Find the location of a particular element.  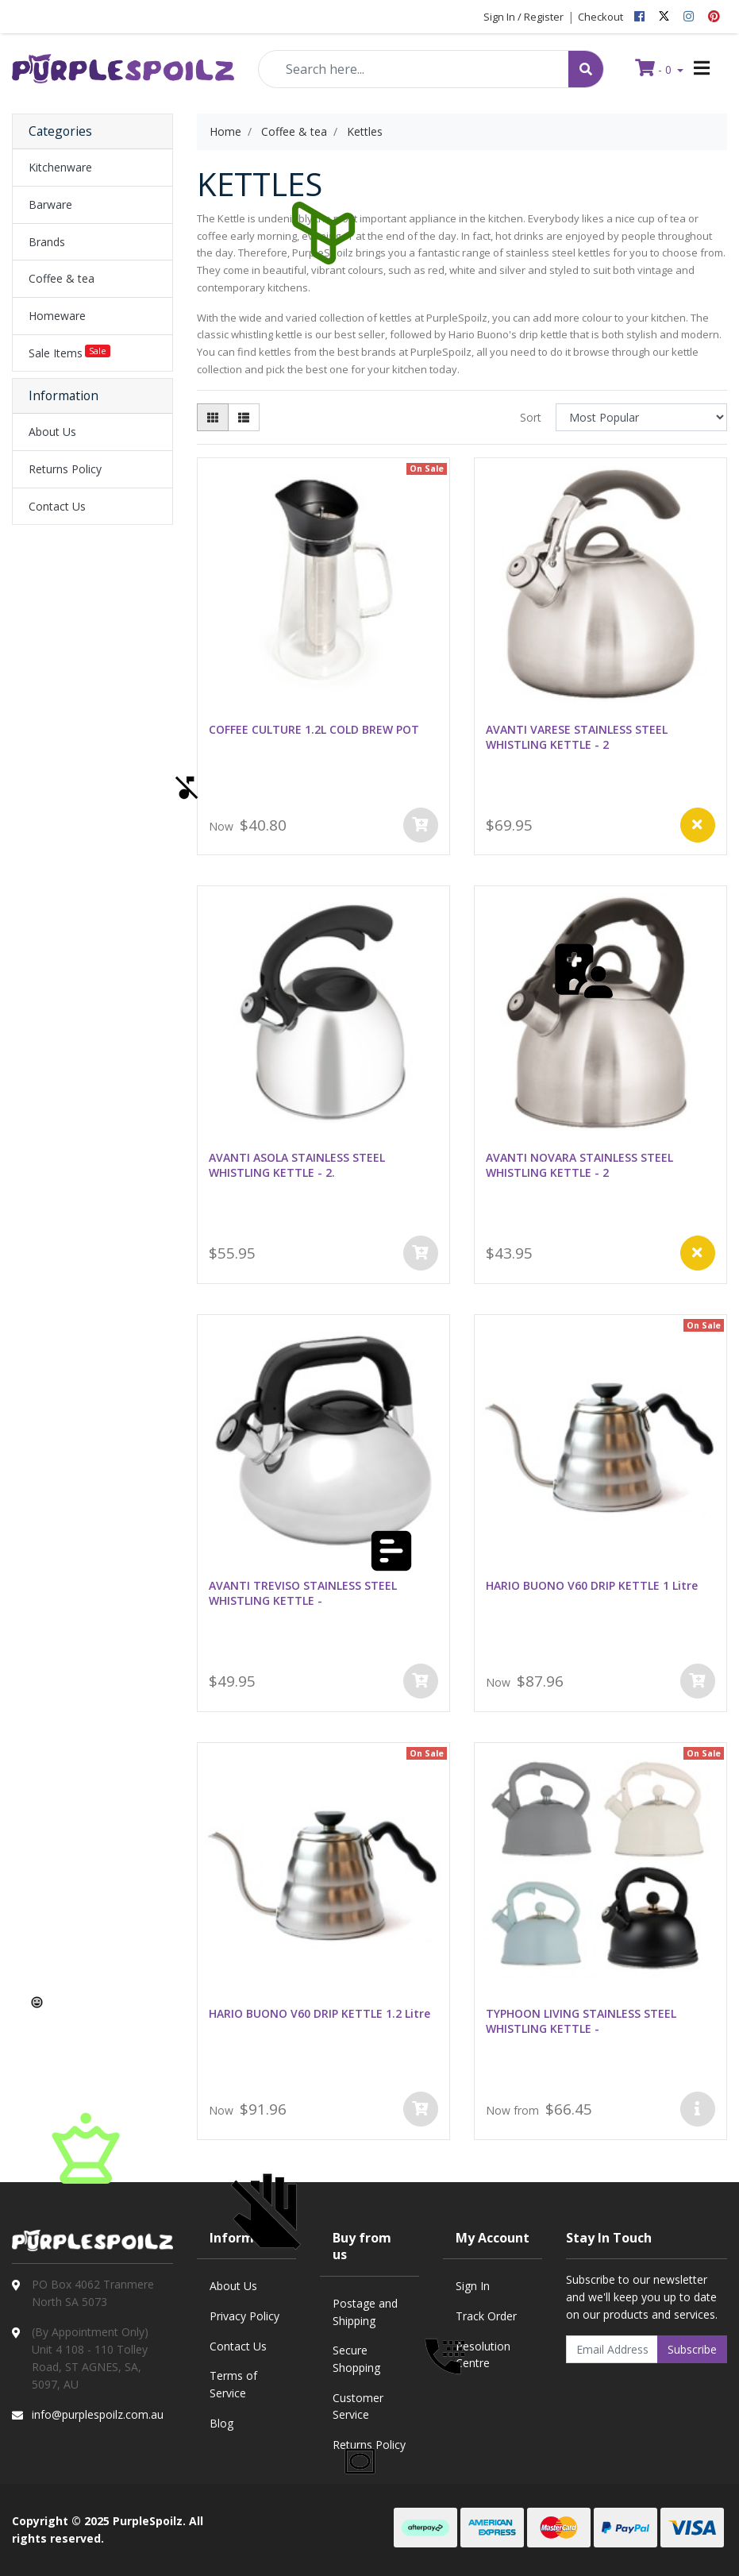

mute or disable music playback is located at coordinates (187, 788).